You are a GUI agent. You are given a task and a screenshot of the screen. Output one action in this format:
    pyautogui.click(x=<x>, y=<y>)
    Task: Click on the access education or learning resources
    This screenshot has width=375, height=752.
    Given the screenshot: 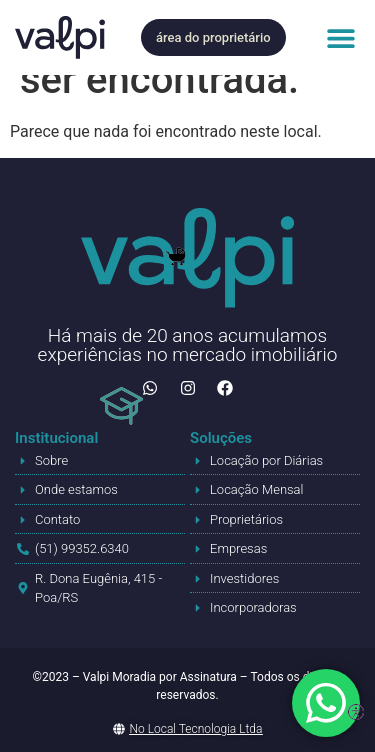 What is the action you would take?
    pyautogui.click(x=121, y=404)
    